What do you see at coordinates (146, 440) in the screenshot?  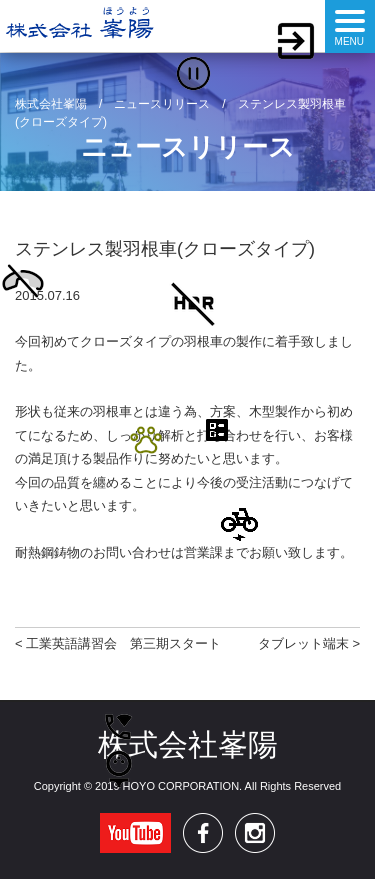 I see `access pet-related features or settings` at bounding box center [146, 440].